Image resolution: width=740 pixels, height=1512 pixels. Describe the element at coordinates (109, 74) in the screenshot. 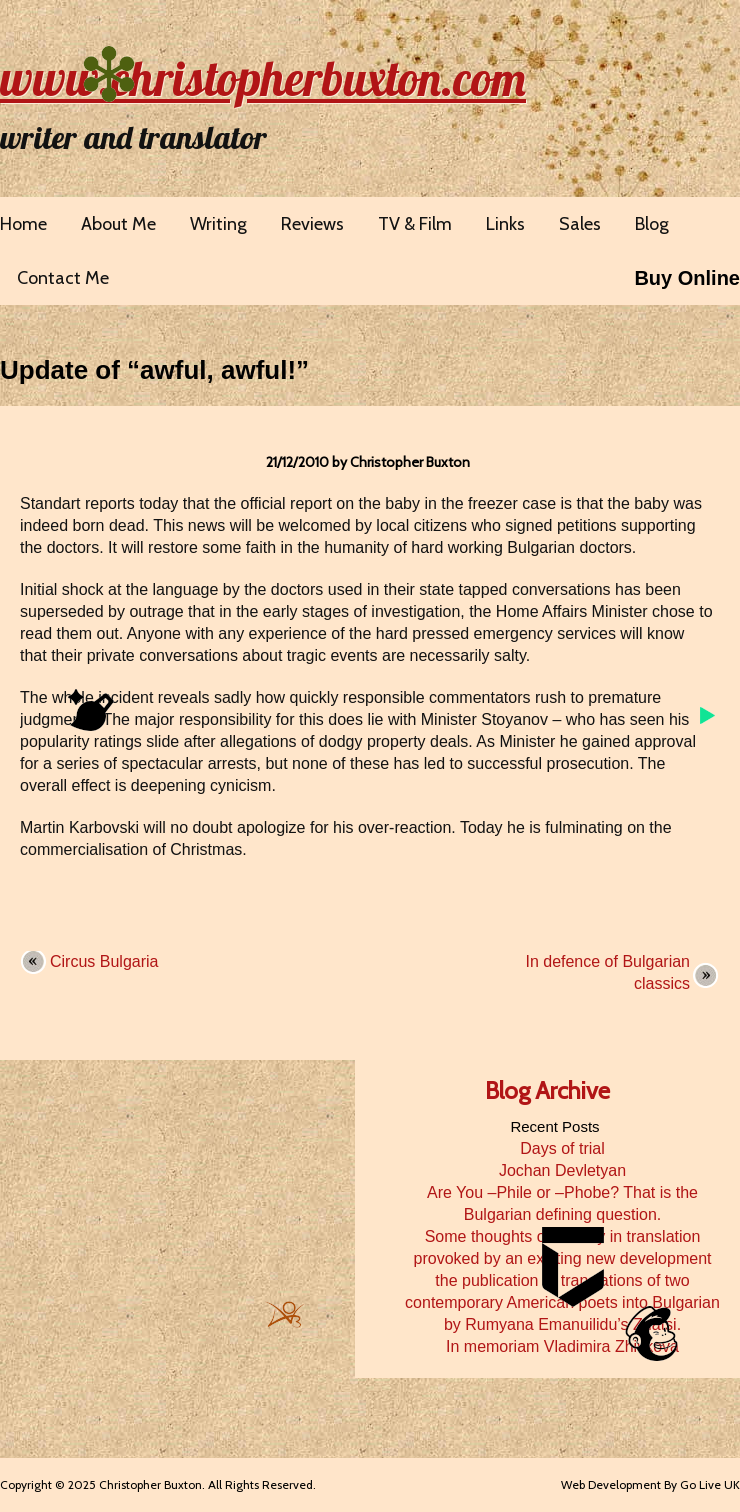

I see `launch GoToMeeting app` at that location.